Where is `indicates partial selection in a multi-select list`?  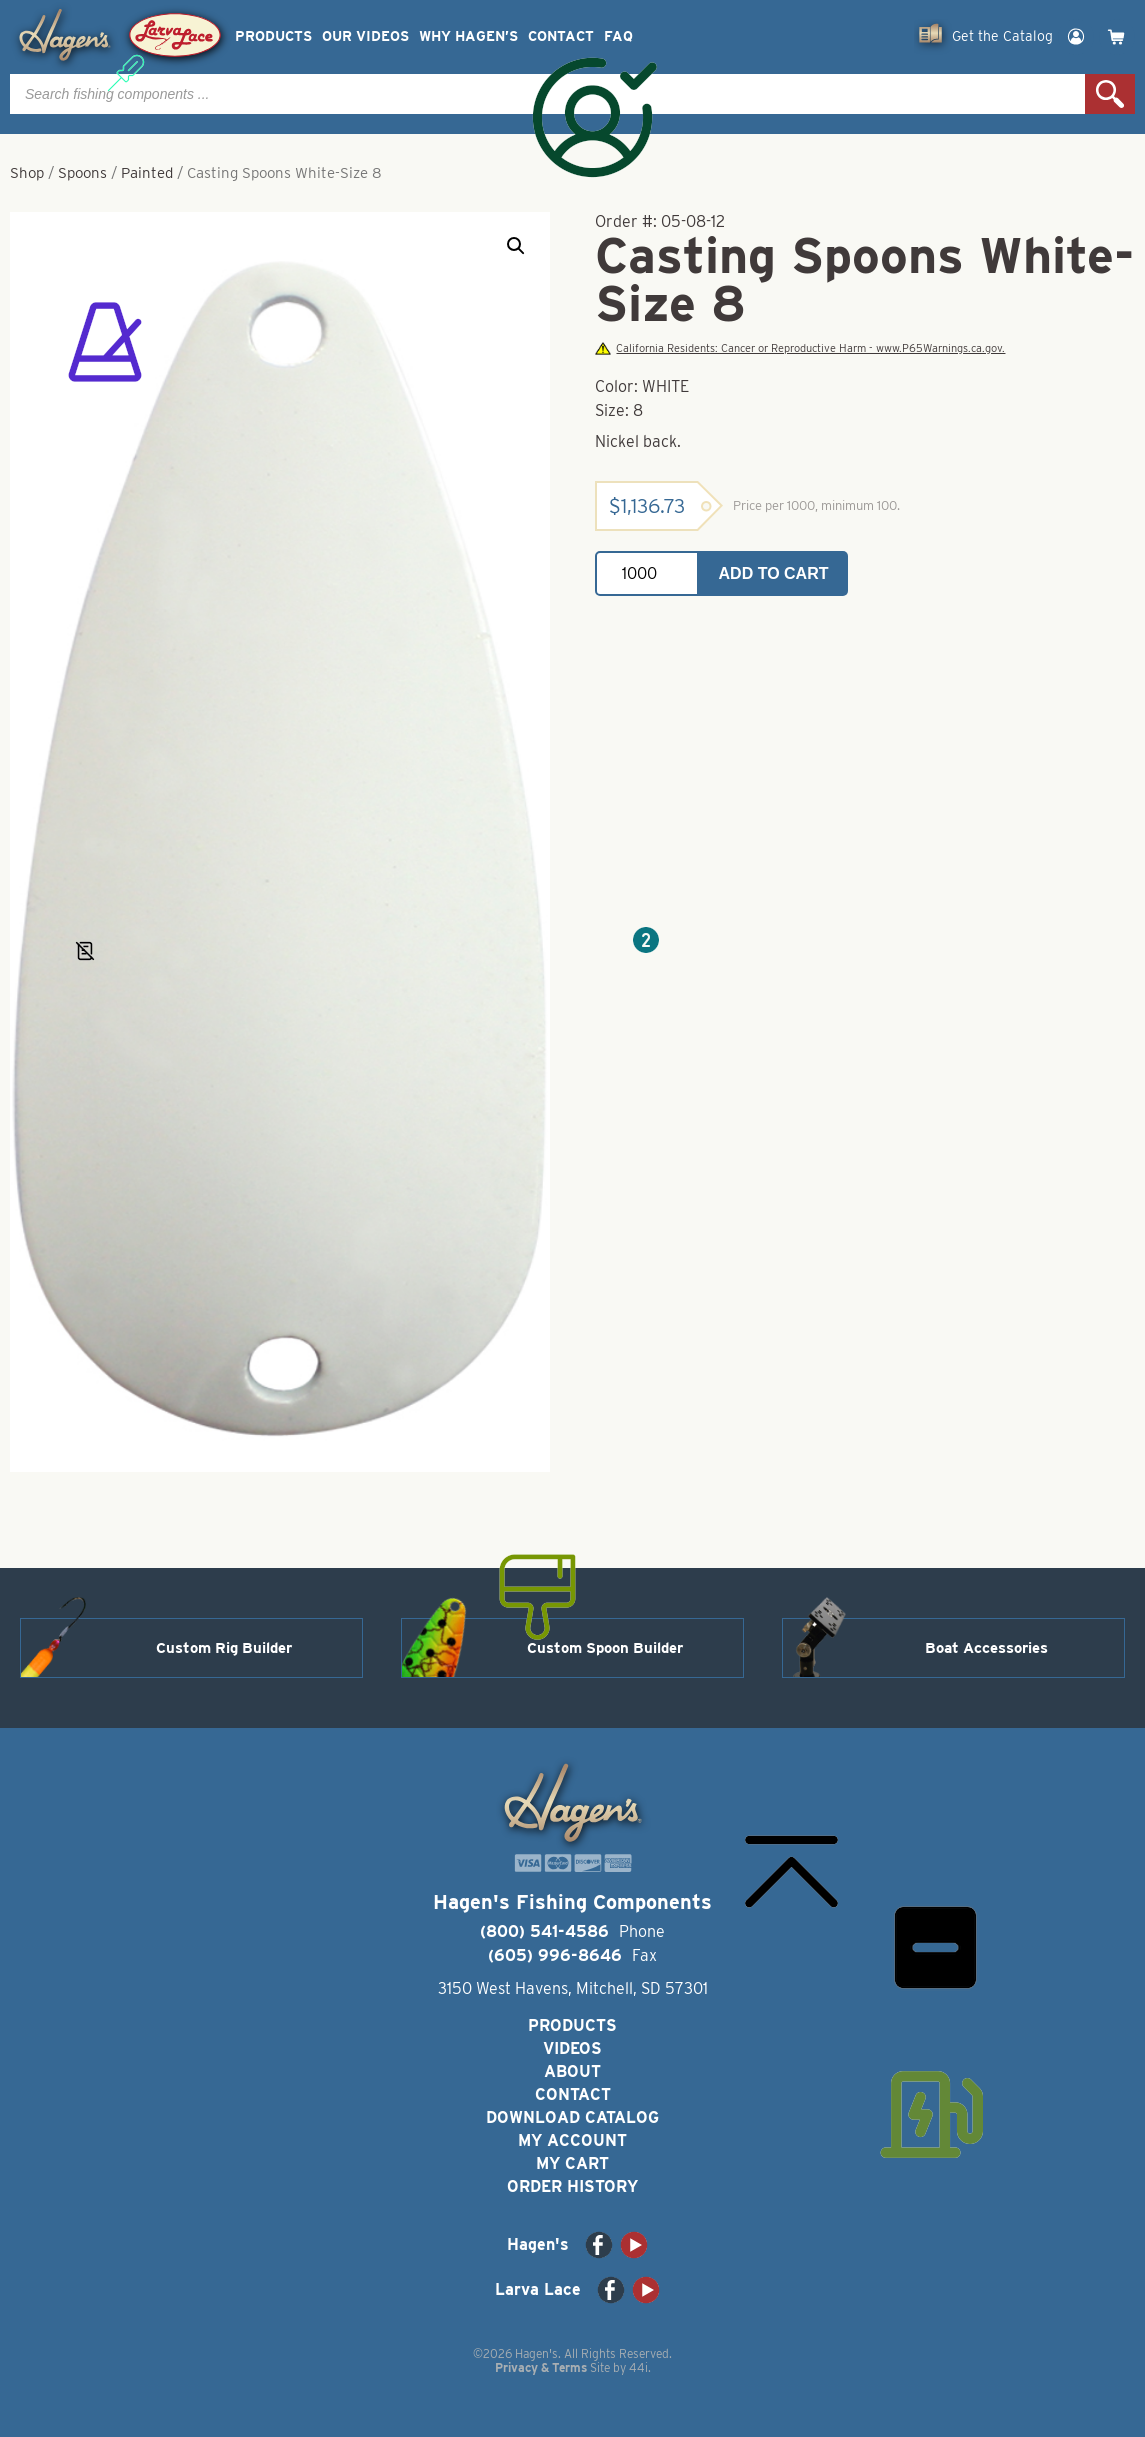
indicates partial selection in a multi-select list is located at coordinates (935, 1947).